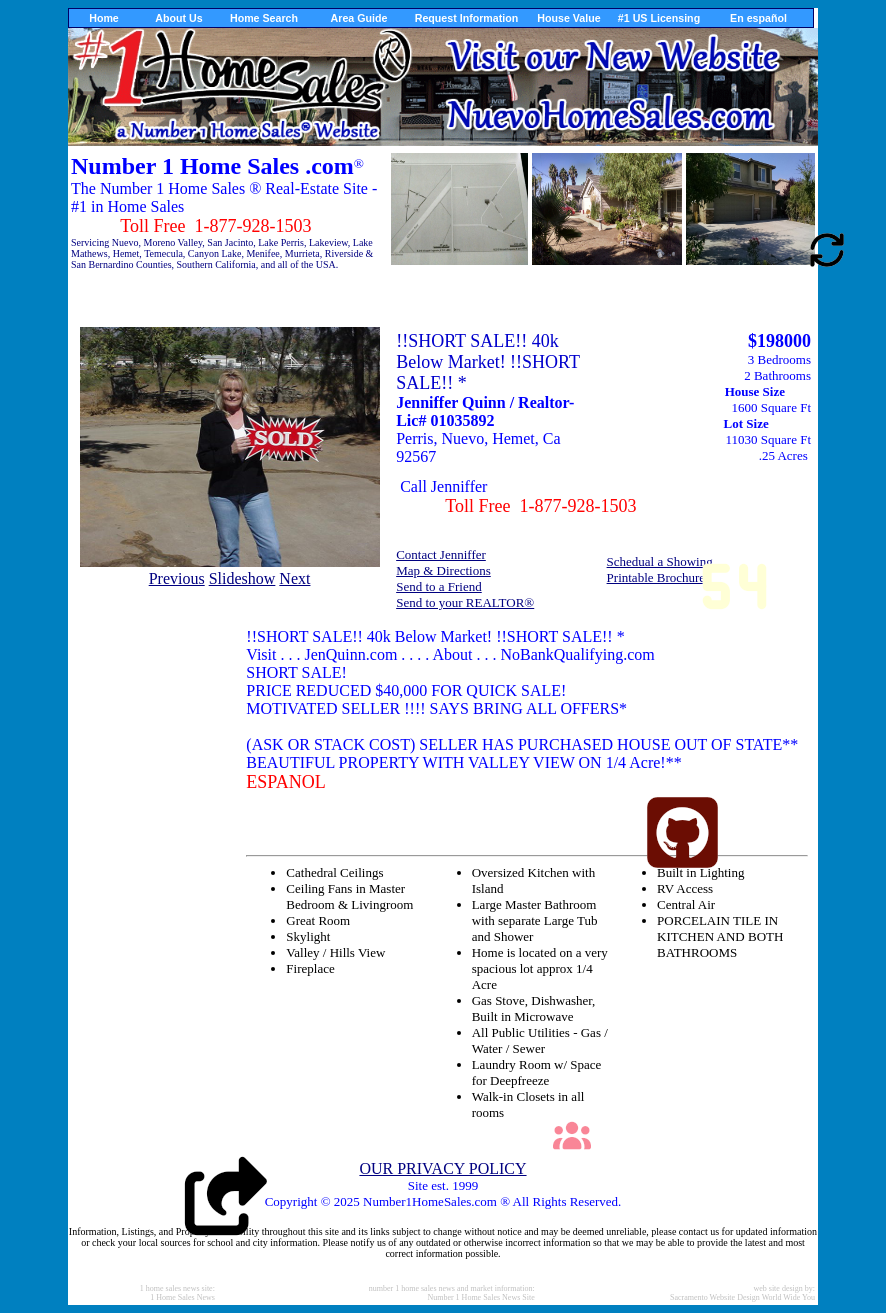 The height and width of the screenshot is (1313, 886). What do you see at coordinates (682, 832) in the screenshot?
I see `view project on github` at bounding box center [682, 832].